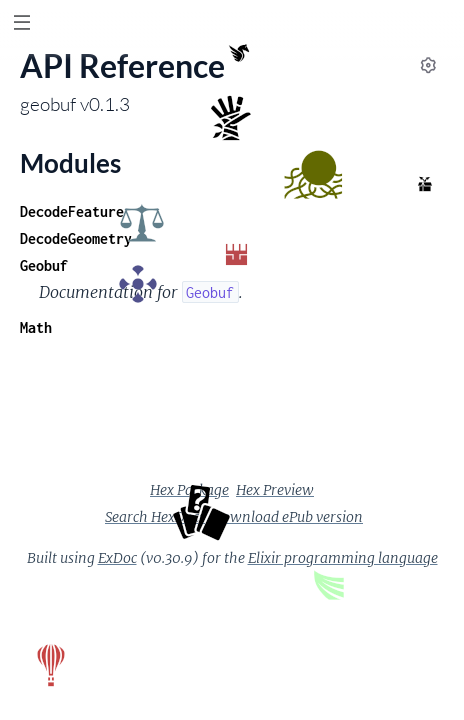 Image resolution: width=464 pixels, height=720 pixels. I want to click on indicates luck or bonus reward in gameplay, so click(138, 284).